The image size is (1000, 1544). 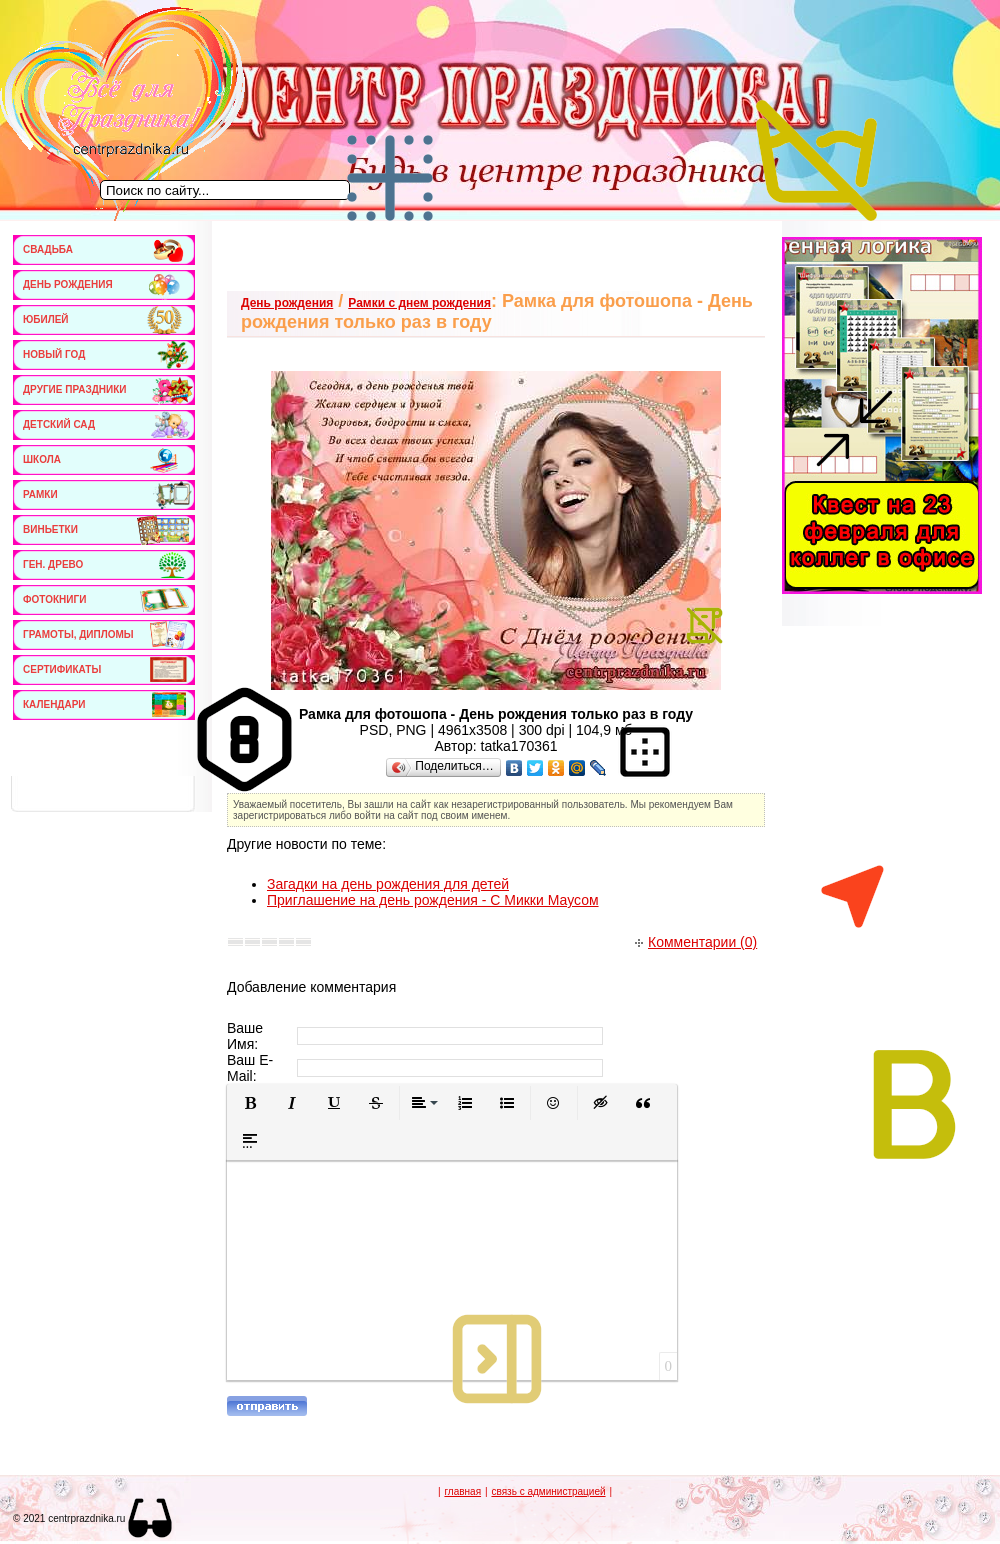 What do you see at coordinates (150, 1518) in the screenshot?
I see `enable reading mode` at bounding box center [150, 1518].